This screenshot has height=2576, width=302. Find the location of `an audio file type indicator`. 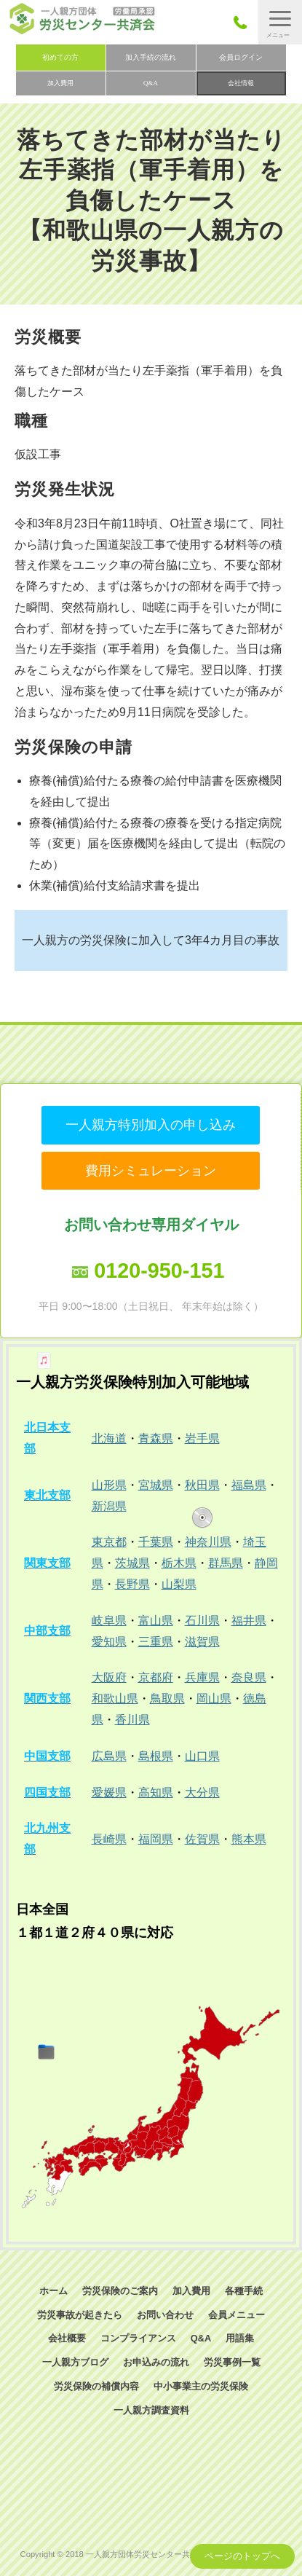

an audio file type indicator is located at coordinates (44, 1360).